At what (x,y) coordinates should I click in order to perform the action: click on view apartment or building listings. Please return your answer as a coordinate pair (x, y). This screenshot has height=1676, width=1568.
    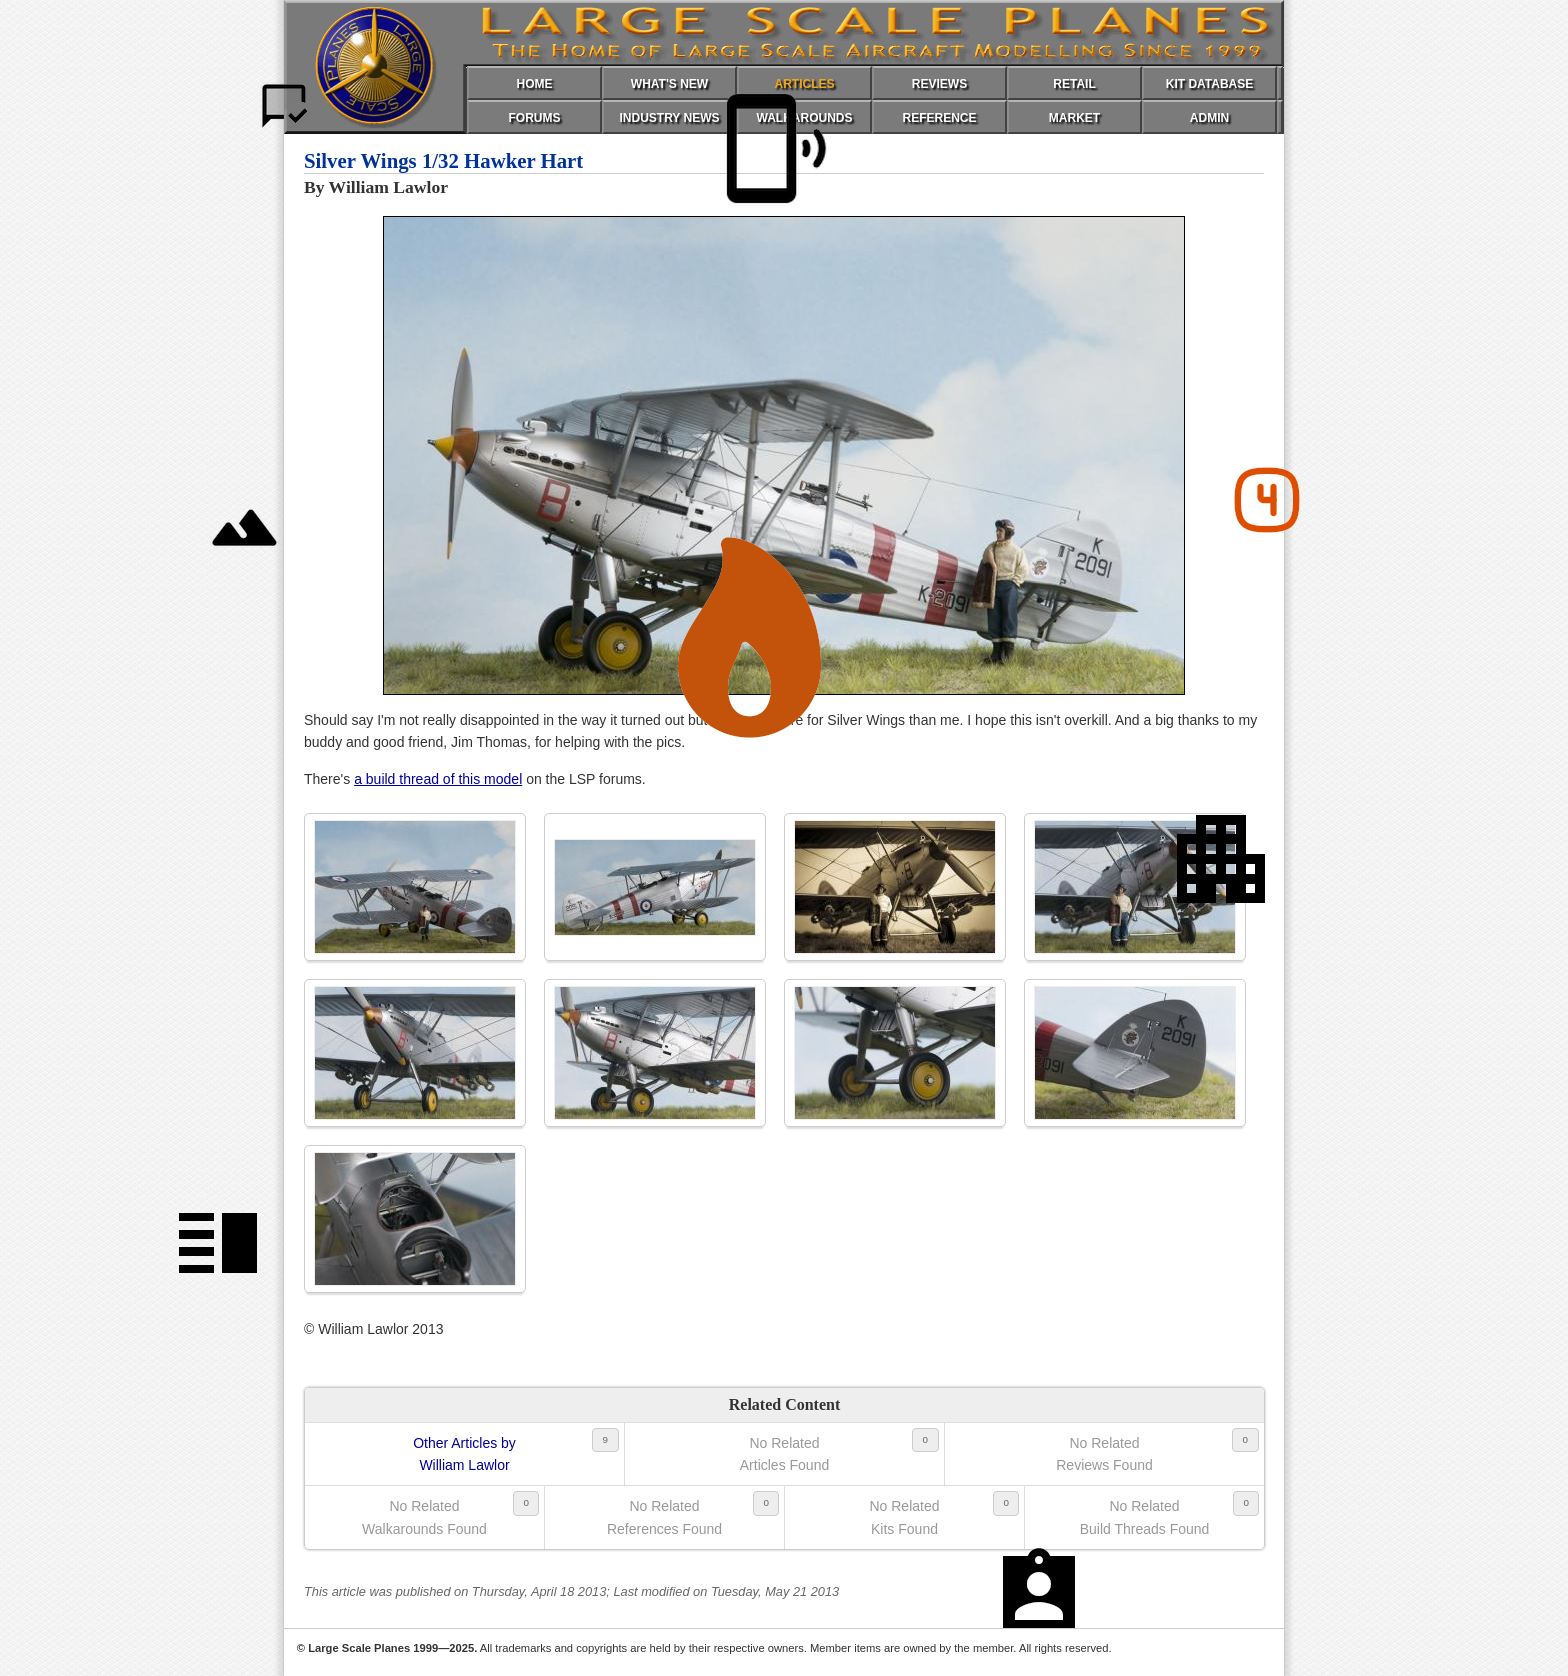
    Looking at the image, I should click on (1221, 859).